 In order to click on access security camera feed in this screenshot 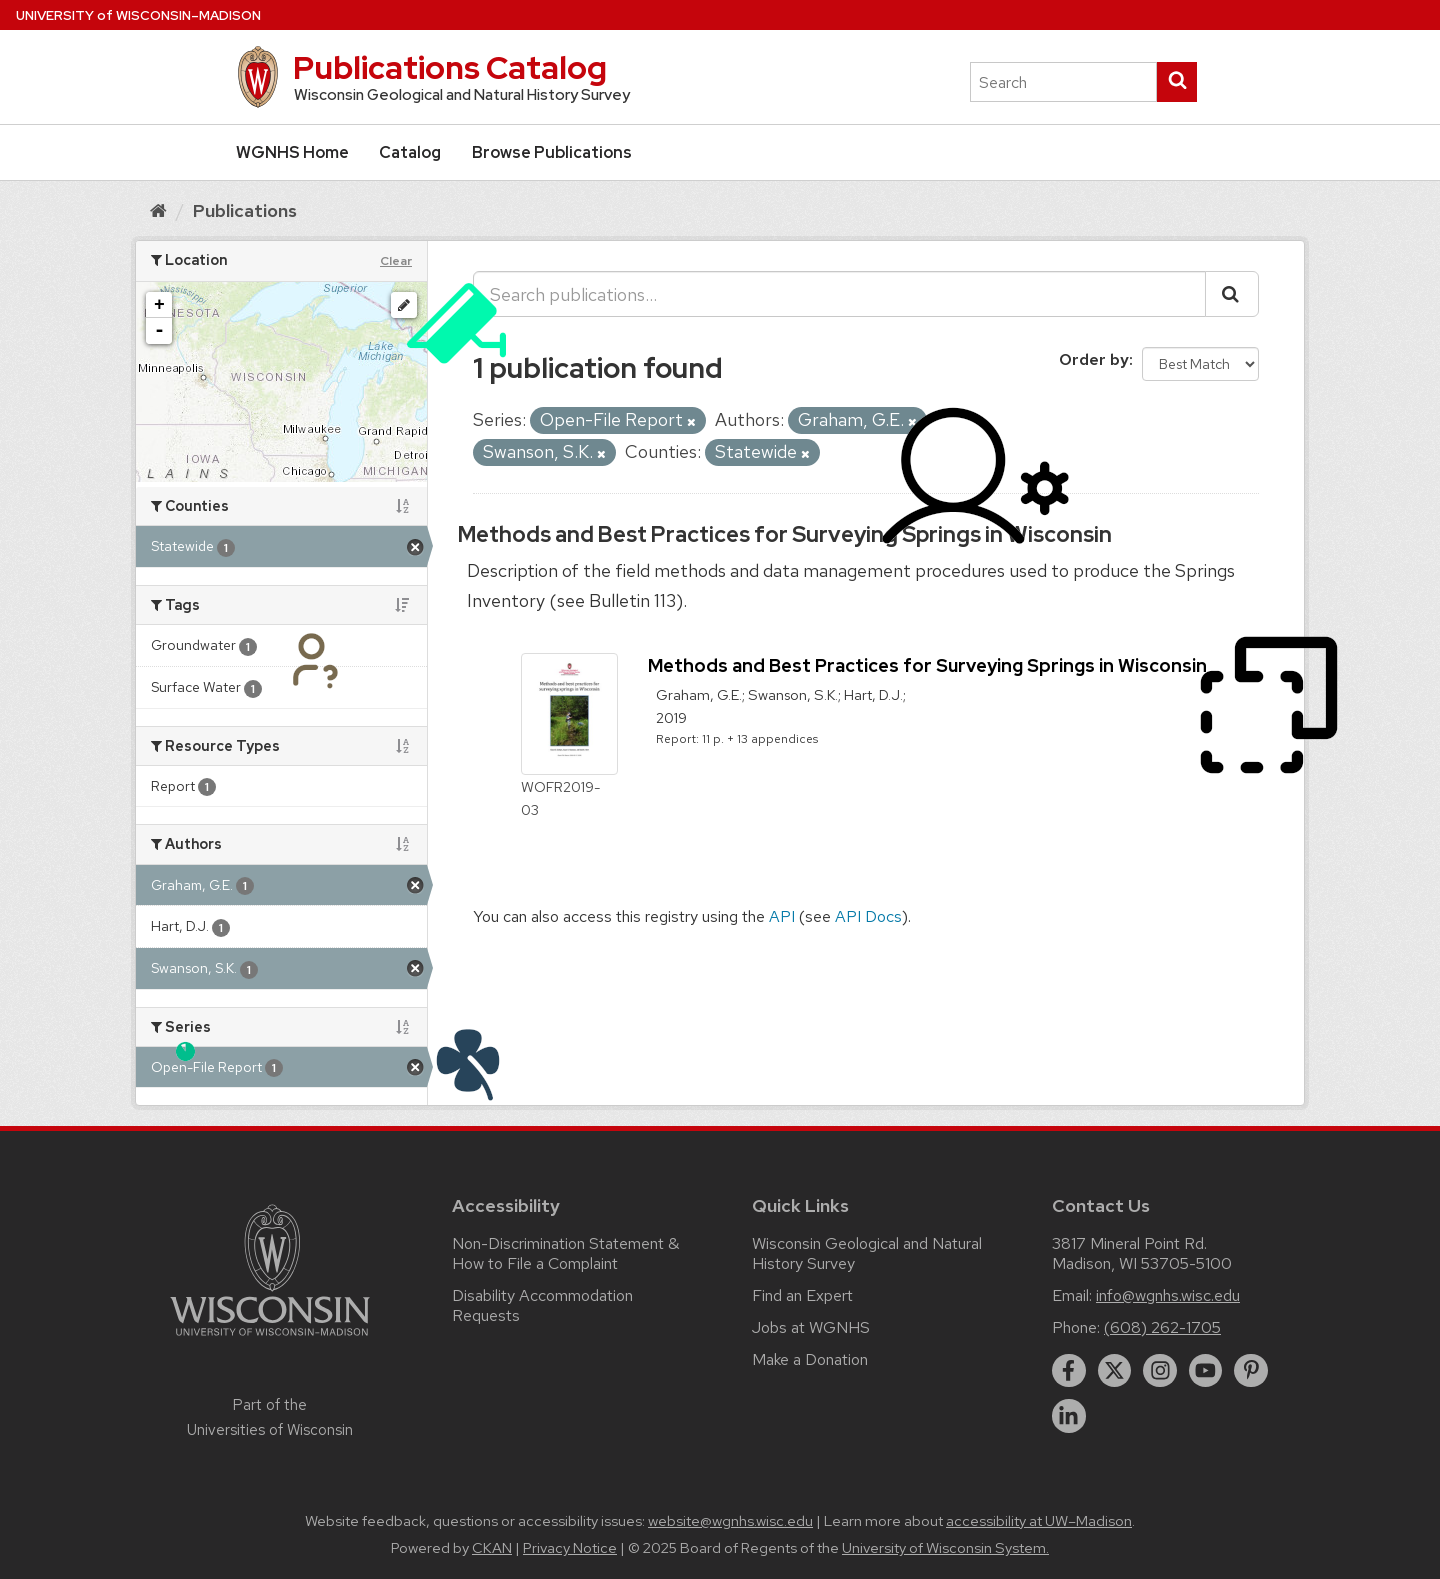, I will do `click(456, 329)`.